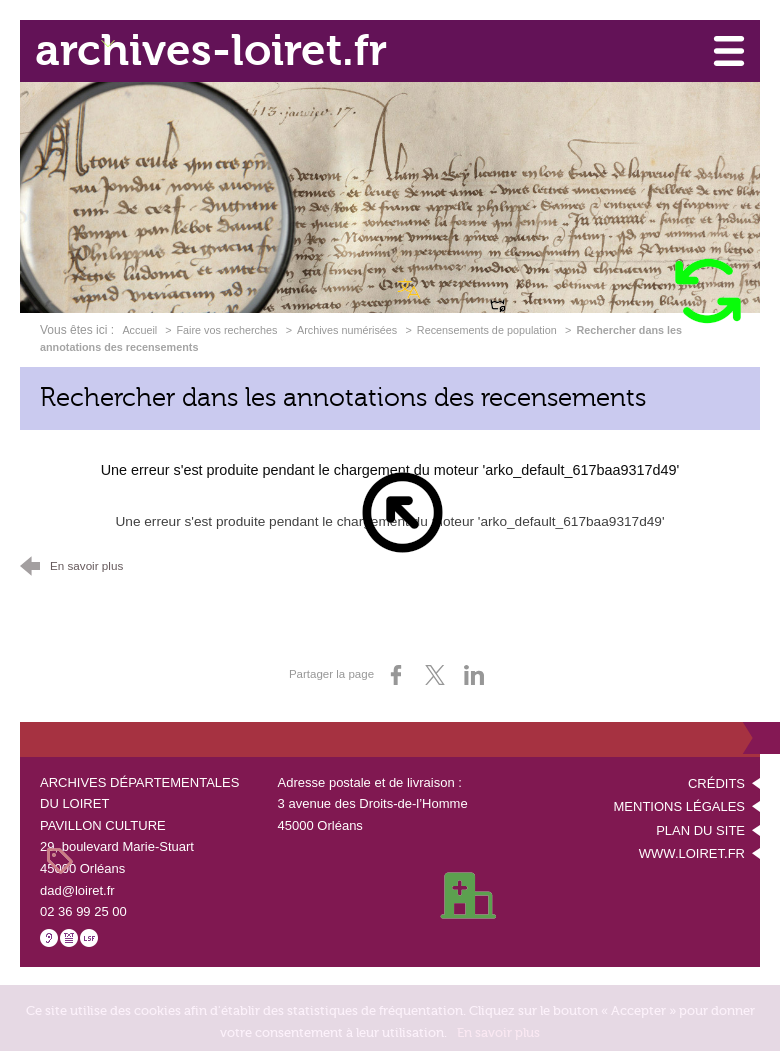  What do you see at coordinates (497, 304) in the screenshot?
I see `select eco-friendly wash cycle` at bounding box center [497, 304].